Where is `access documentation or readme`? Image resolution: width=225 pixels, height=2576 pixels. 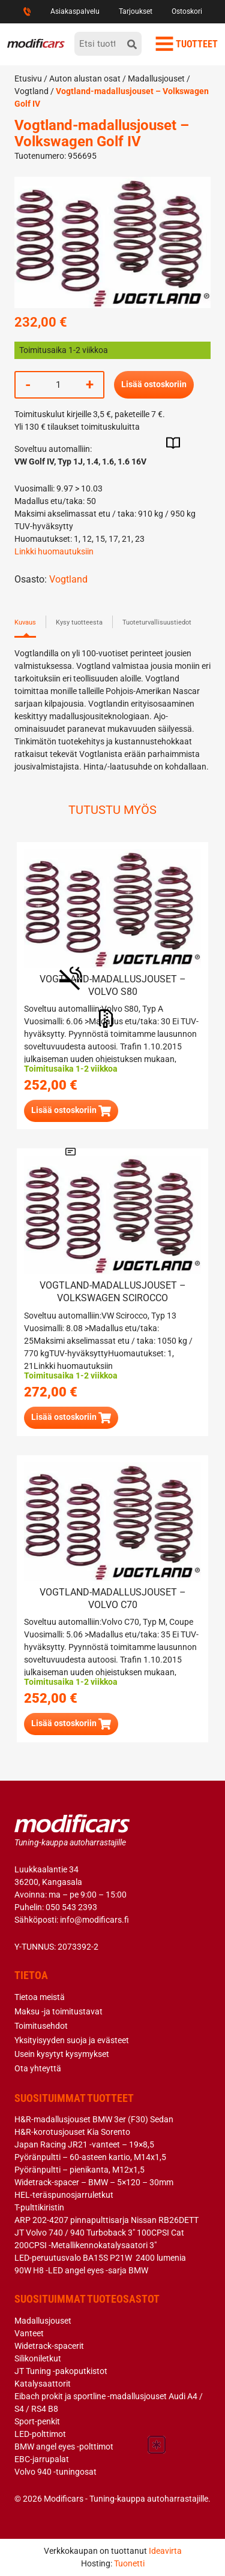
access documentation or readme is located at coordinates (173, 443).